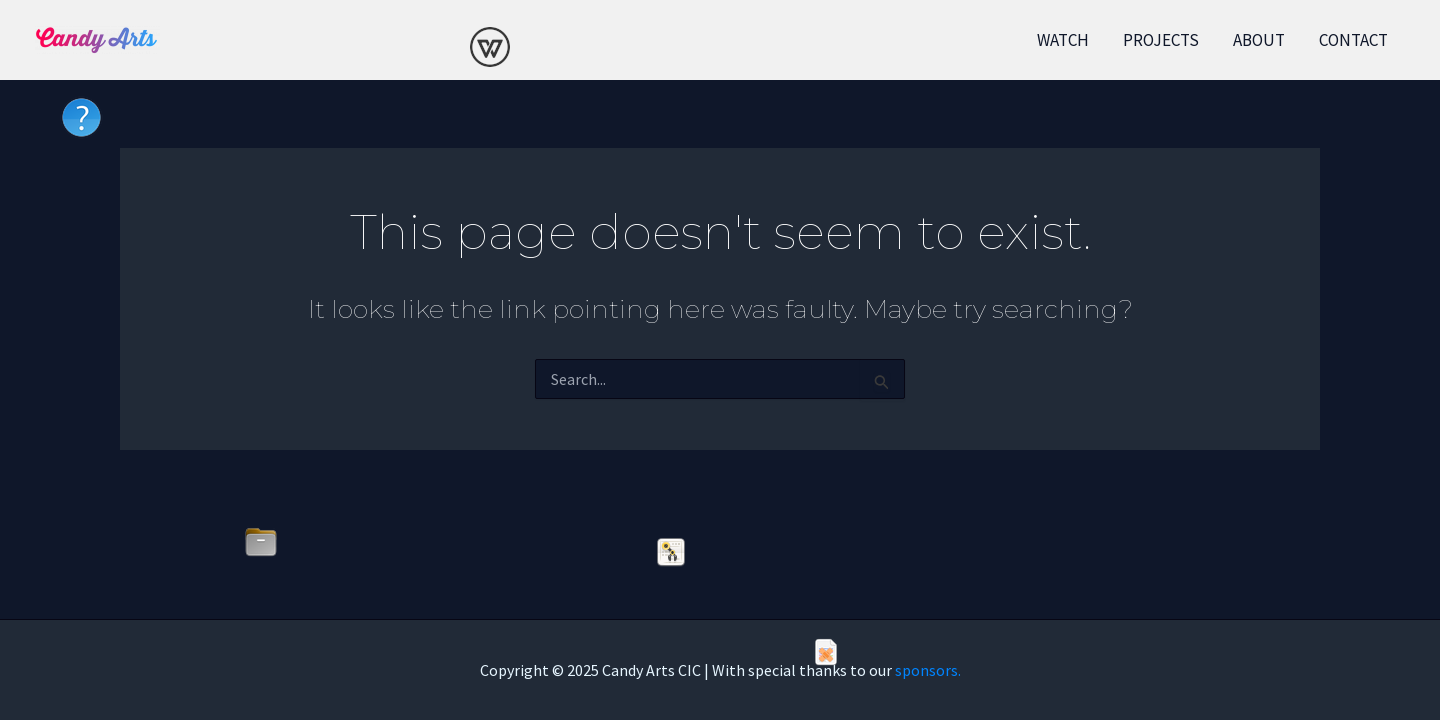 Image resolution: width=1440 pixels, height=720 pixels. What do you see at coordinates (490, 47) in the screenshot?
I see `open wps office application` at bounding box center [490, 47].